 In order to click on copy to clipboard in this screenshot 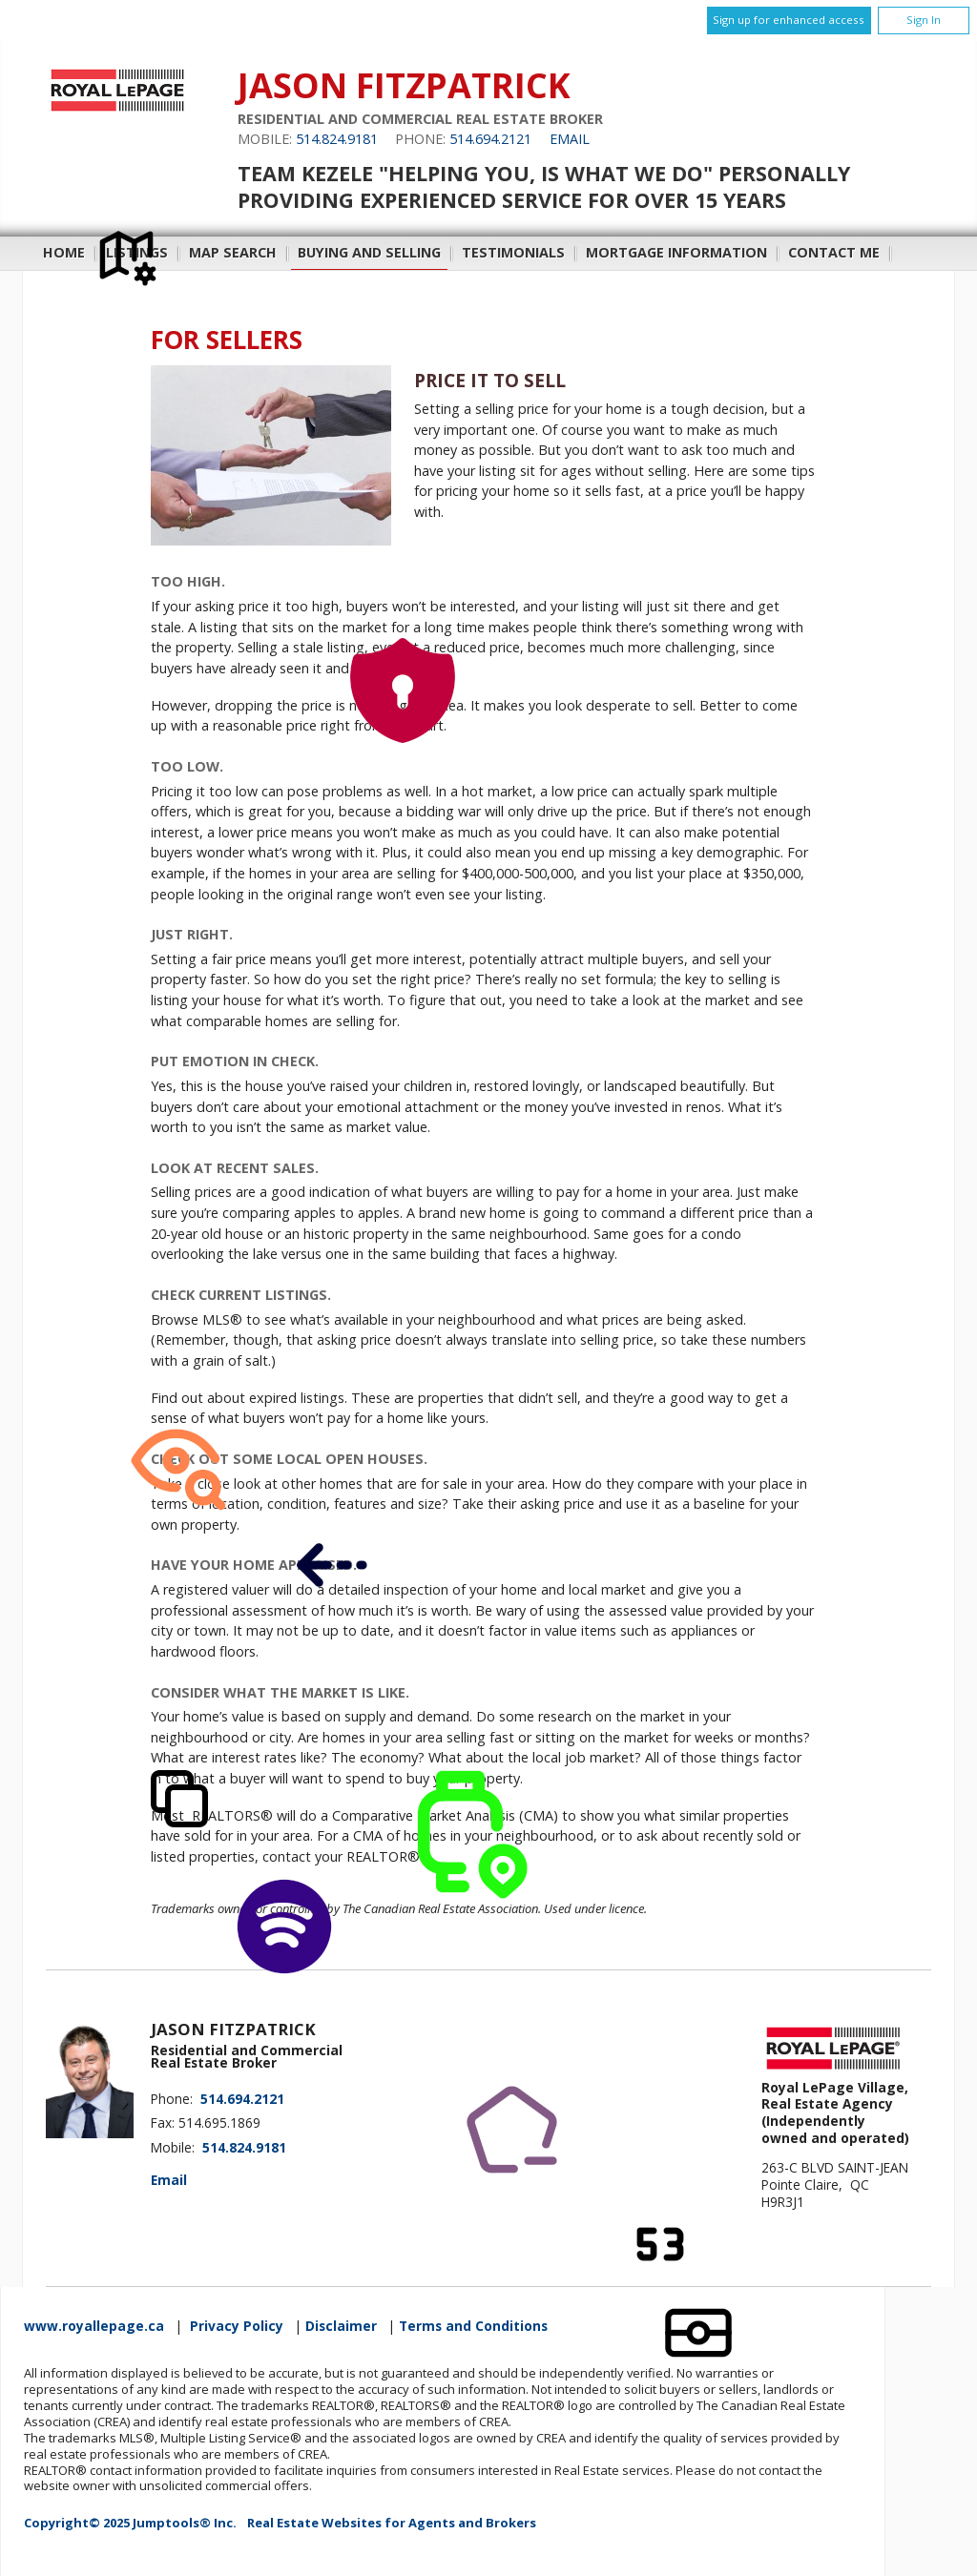, I will do `click(179, 1799)`.